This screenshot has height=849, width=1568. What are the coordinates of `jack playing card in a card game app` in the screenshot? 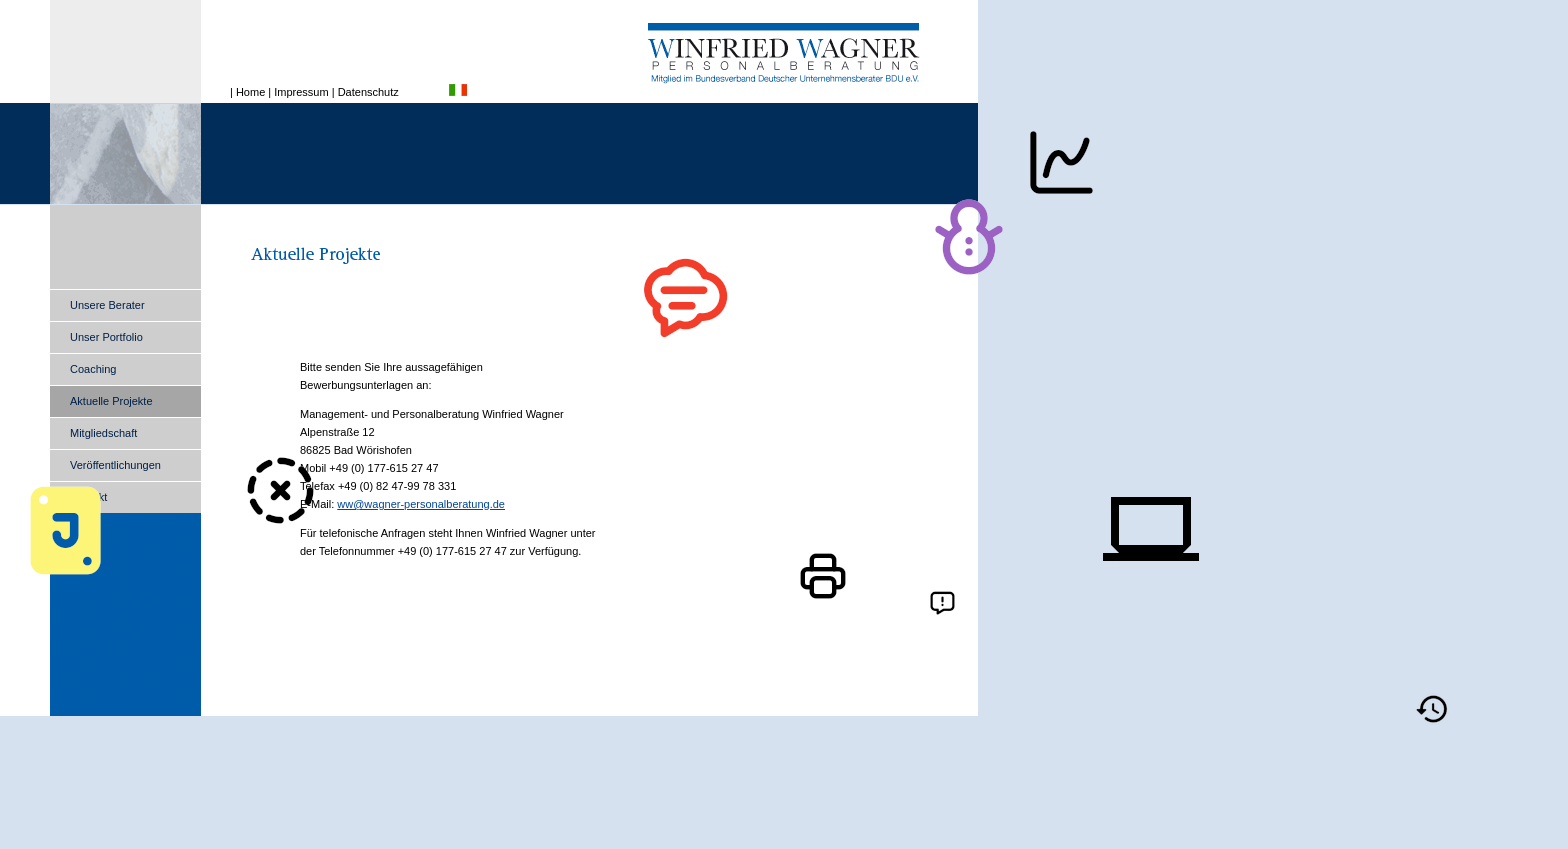 It's located at (65, 530).